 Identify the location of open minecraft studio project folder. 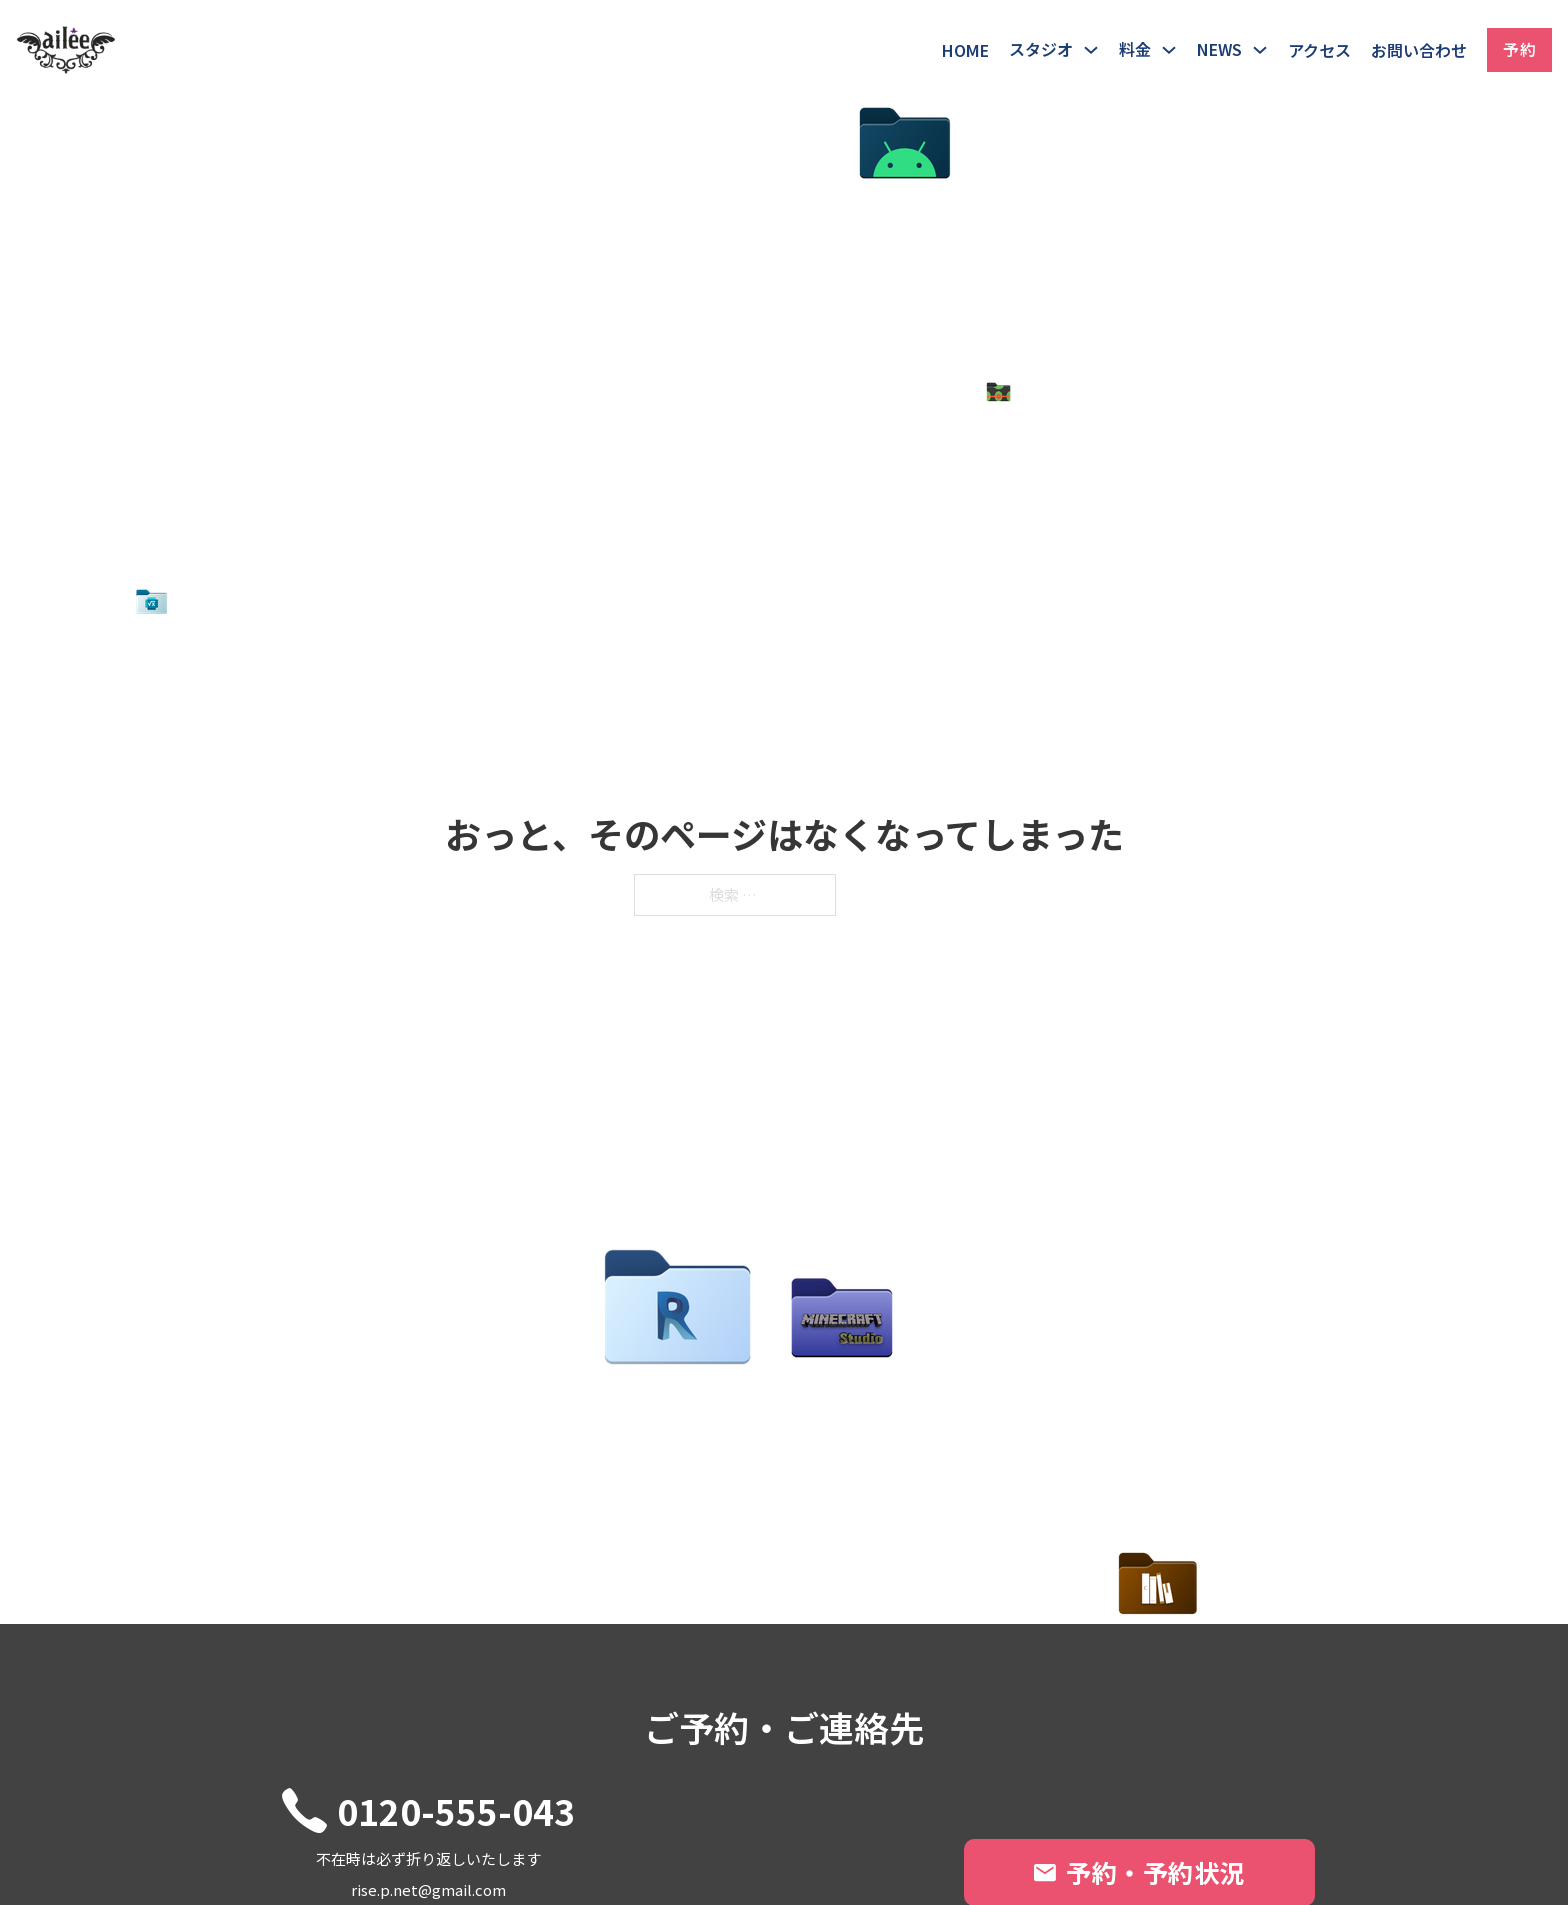
(841, 1320).